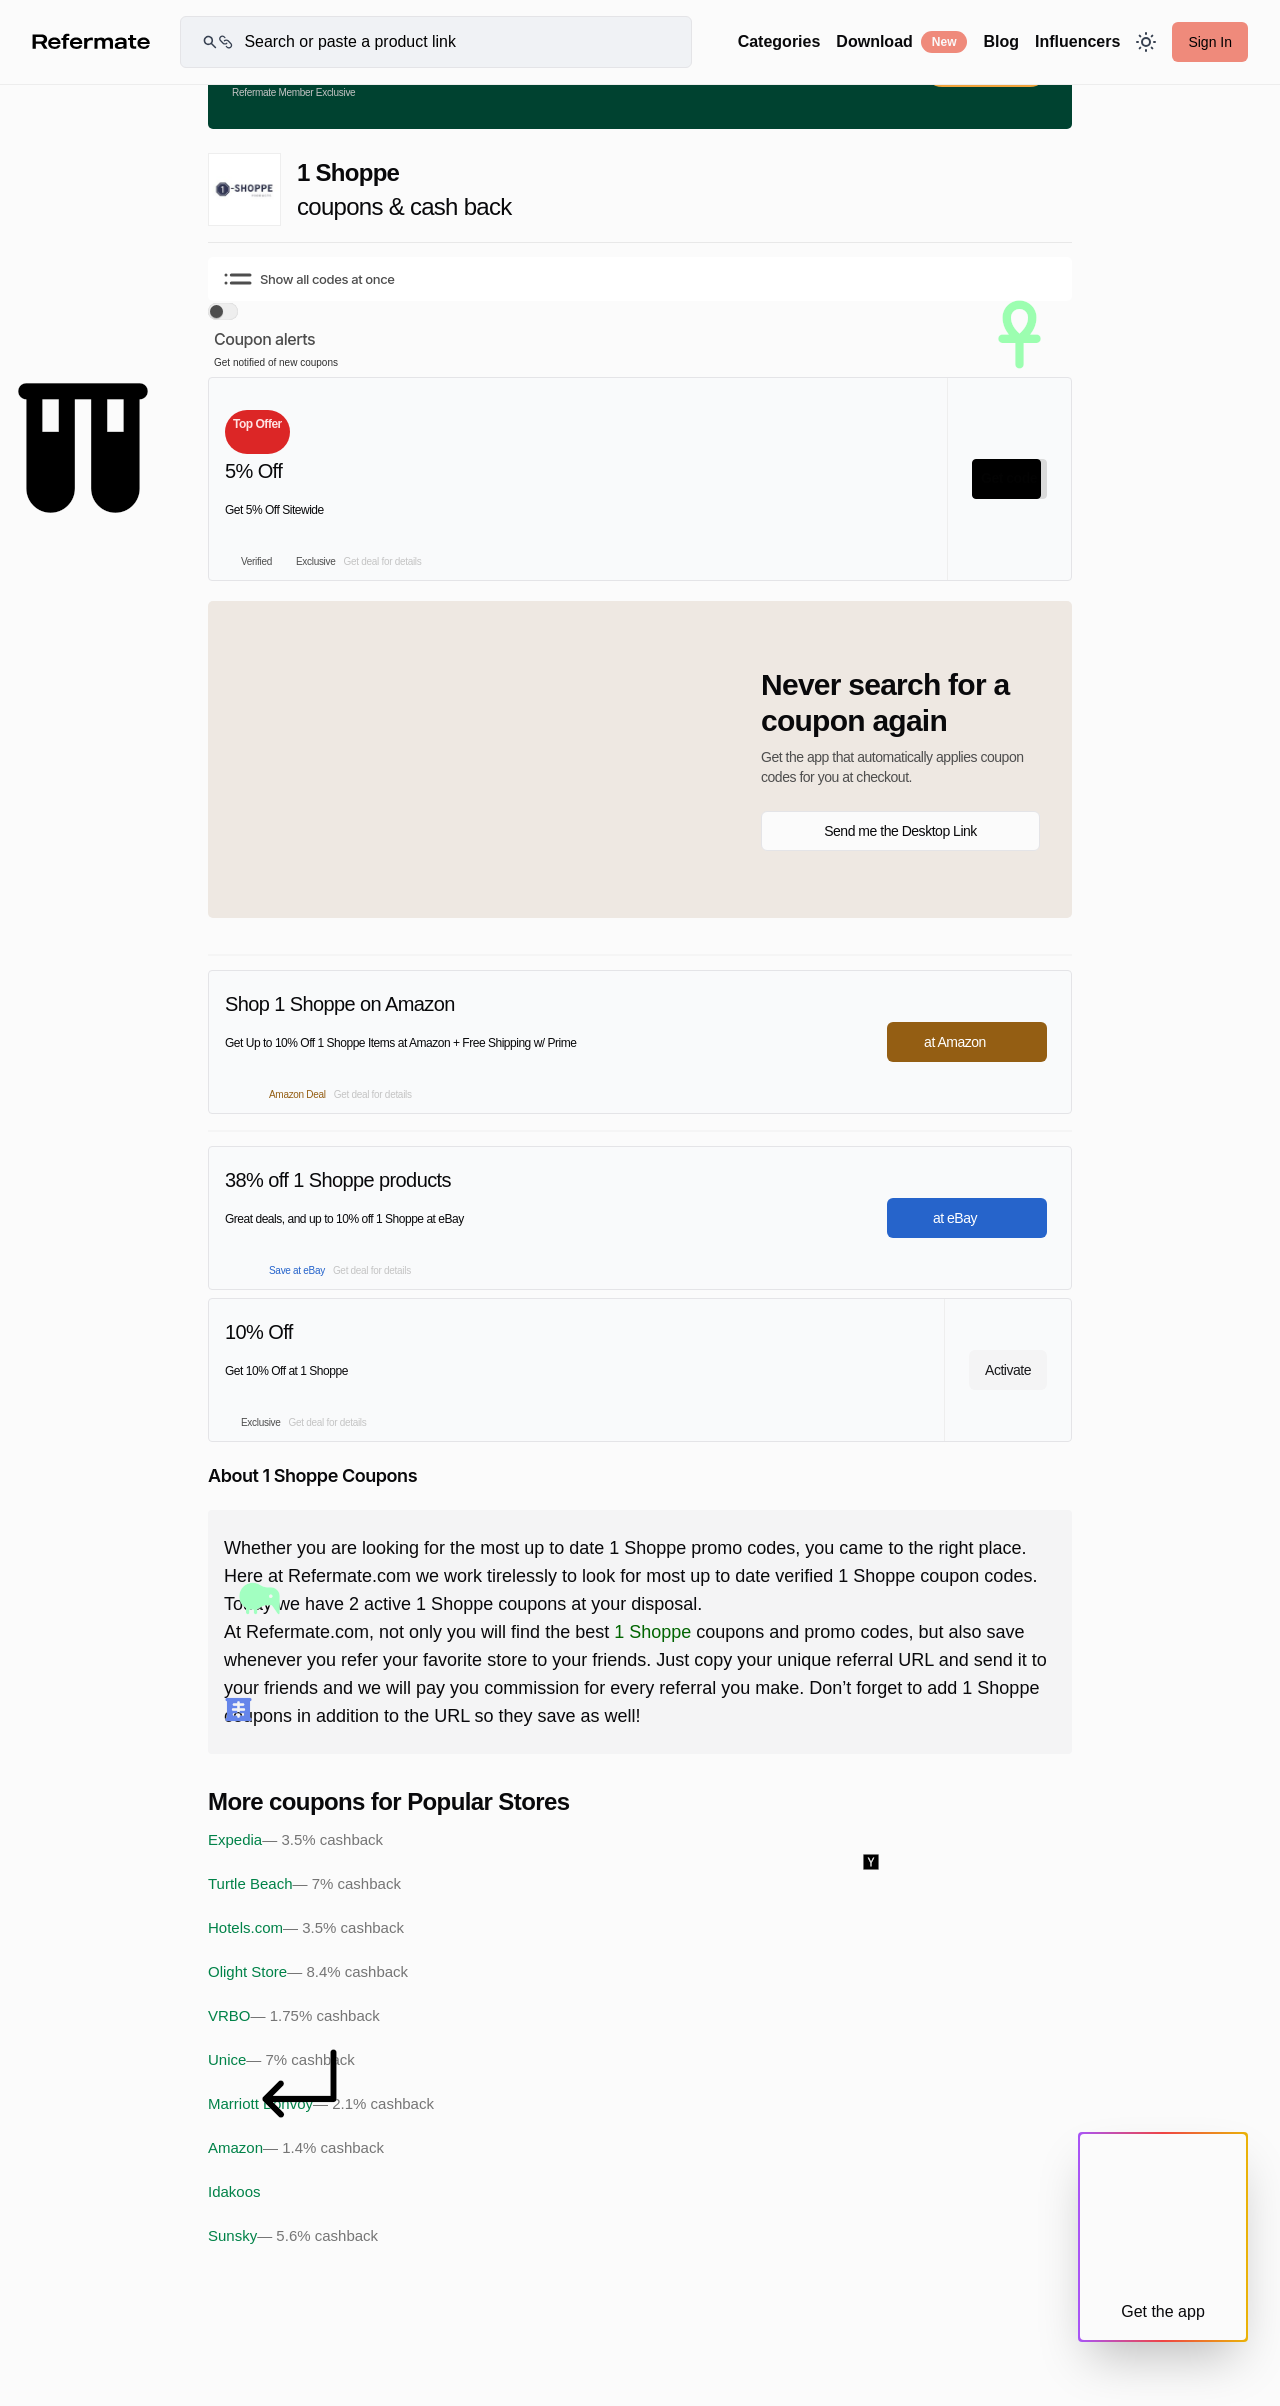 The image size is (1280, 2406). Describe the element at coordinates (871, 1862) in the screenshot. I see `open hacker news` at that location.